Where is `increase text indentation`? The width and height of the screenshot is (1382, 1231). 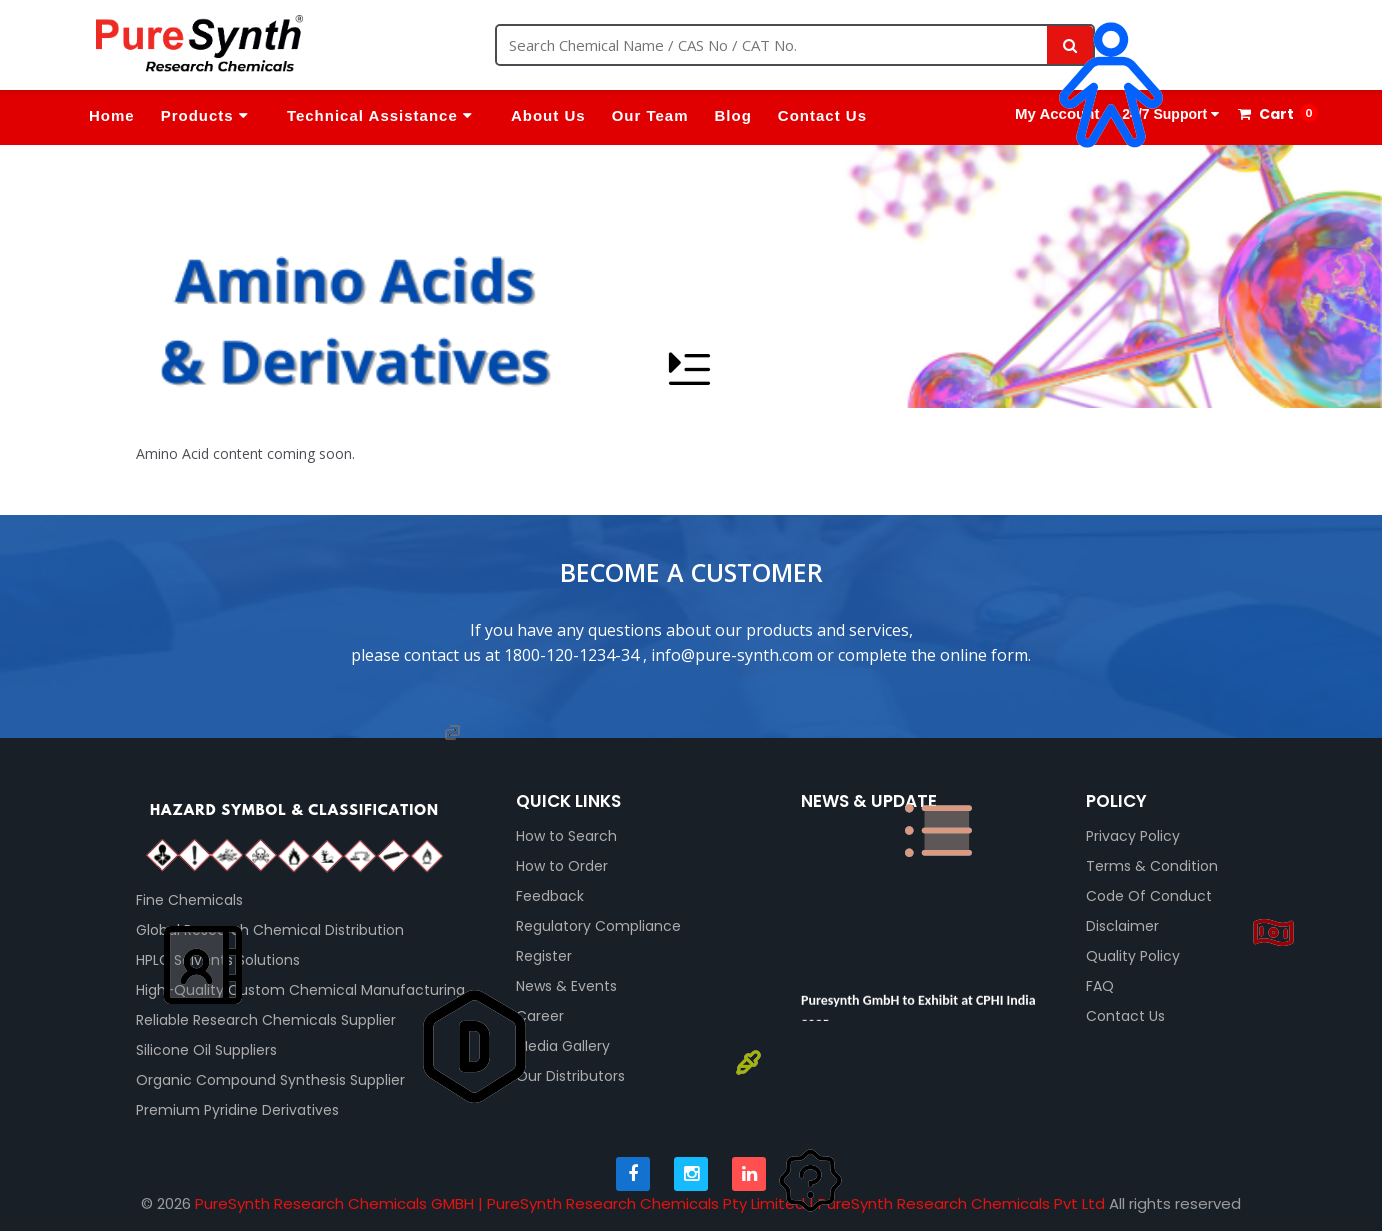
increase text indentation is located at coordinates (689, 369).